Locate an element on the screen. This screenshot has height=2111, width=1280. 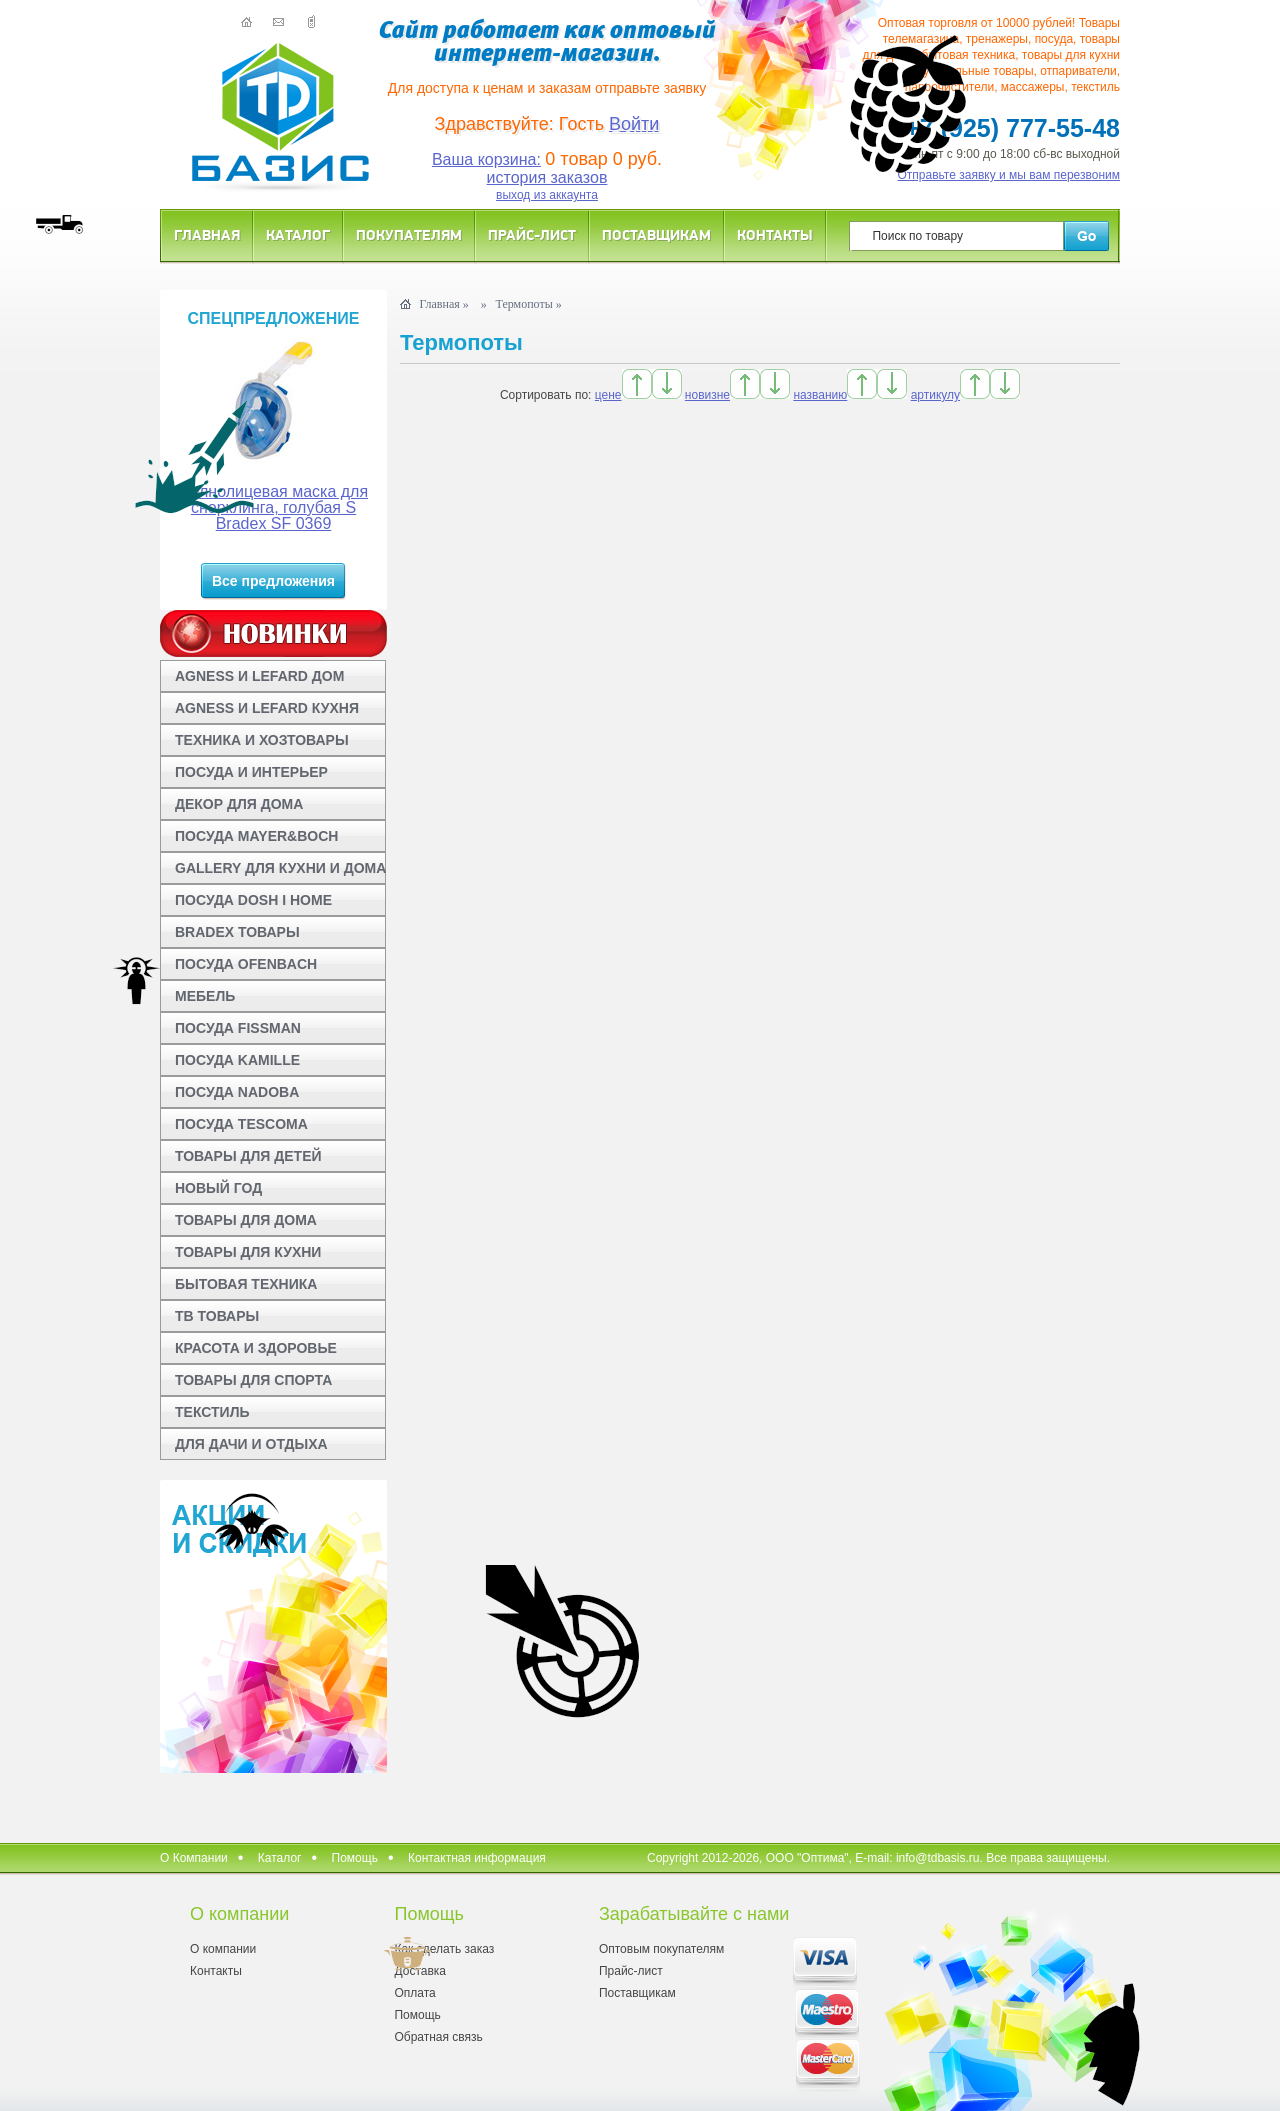
access rice cooker settings or controls is located at coordinates (407, 1950).